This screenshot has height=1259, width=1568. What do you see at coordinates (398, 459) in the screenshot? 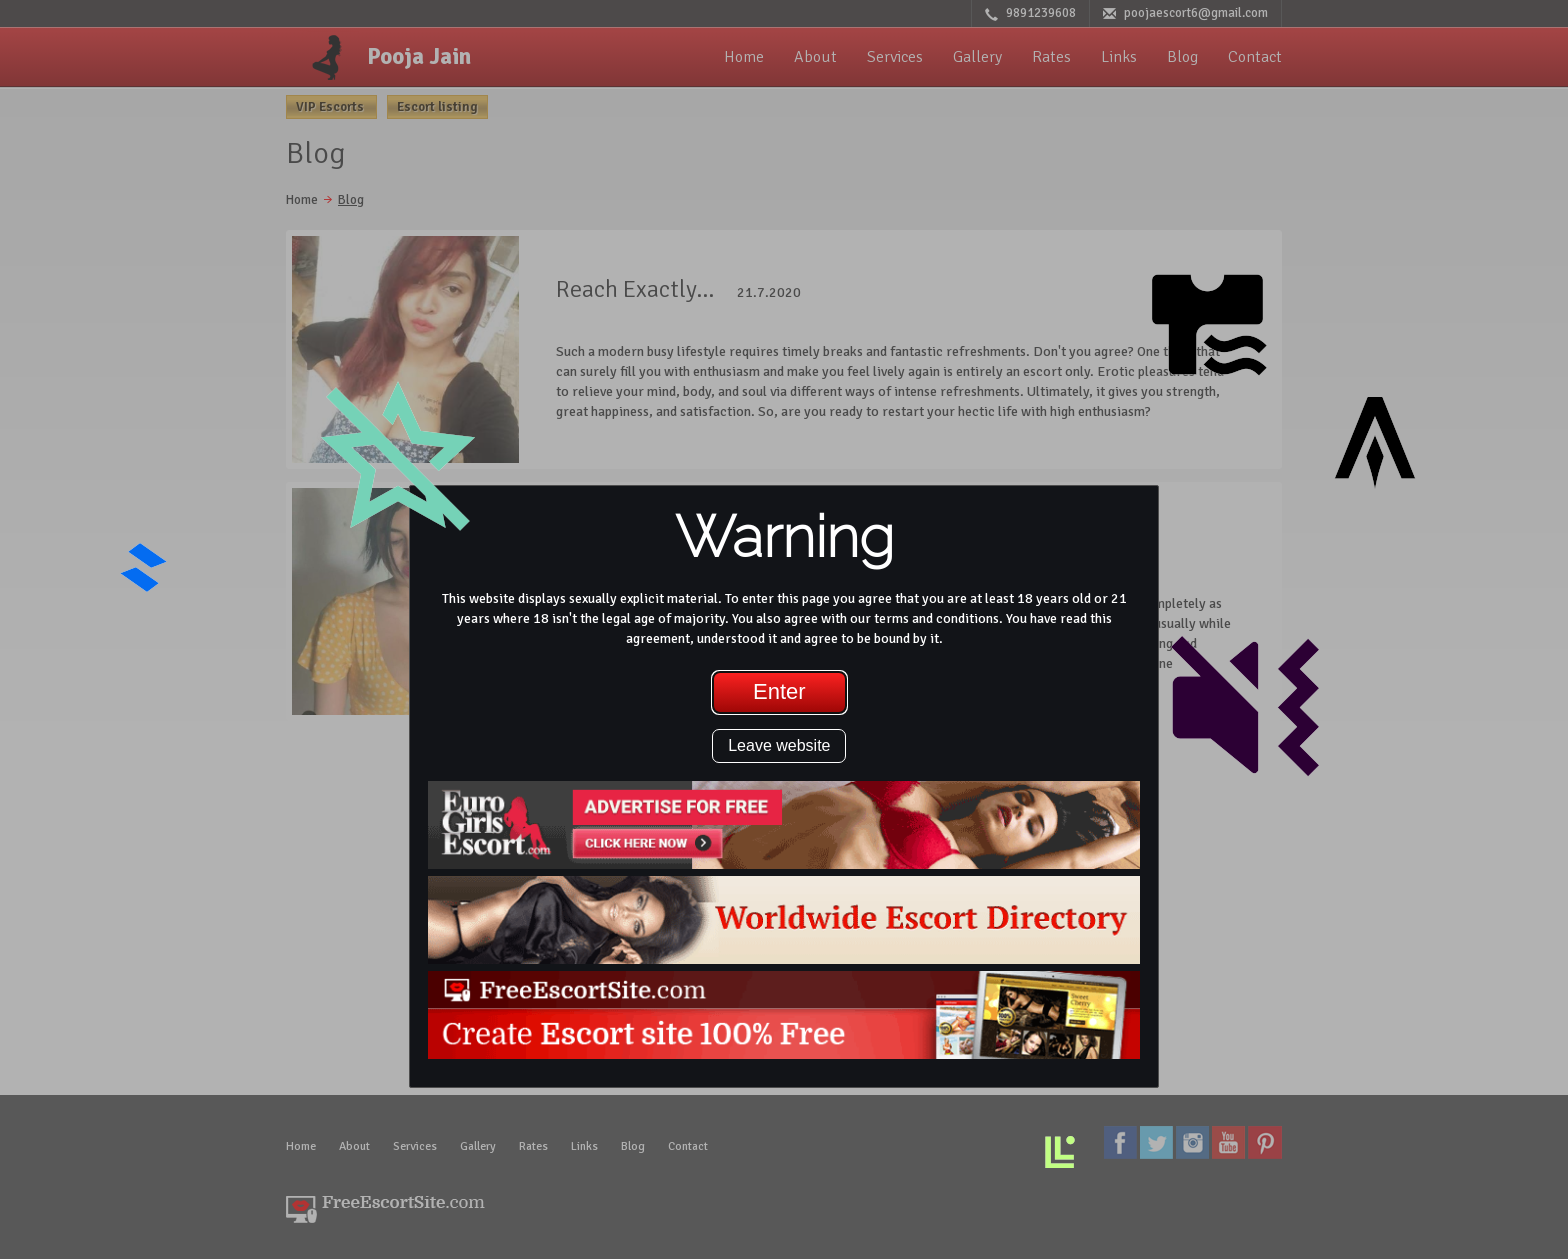
I see `disable or remove from favorites` at bounding box center [398, 459].